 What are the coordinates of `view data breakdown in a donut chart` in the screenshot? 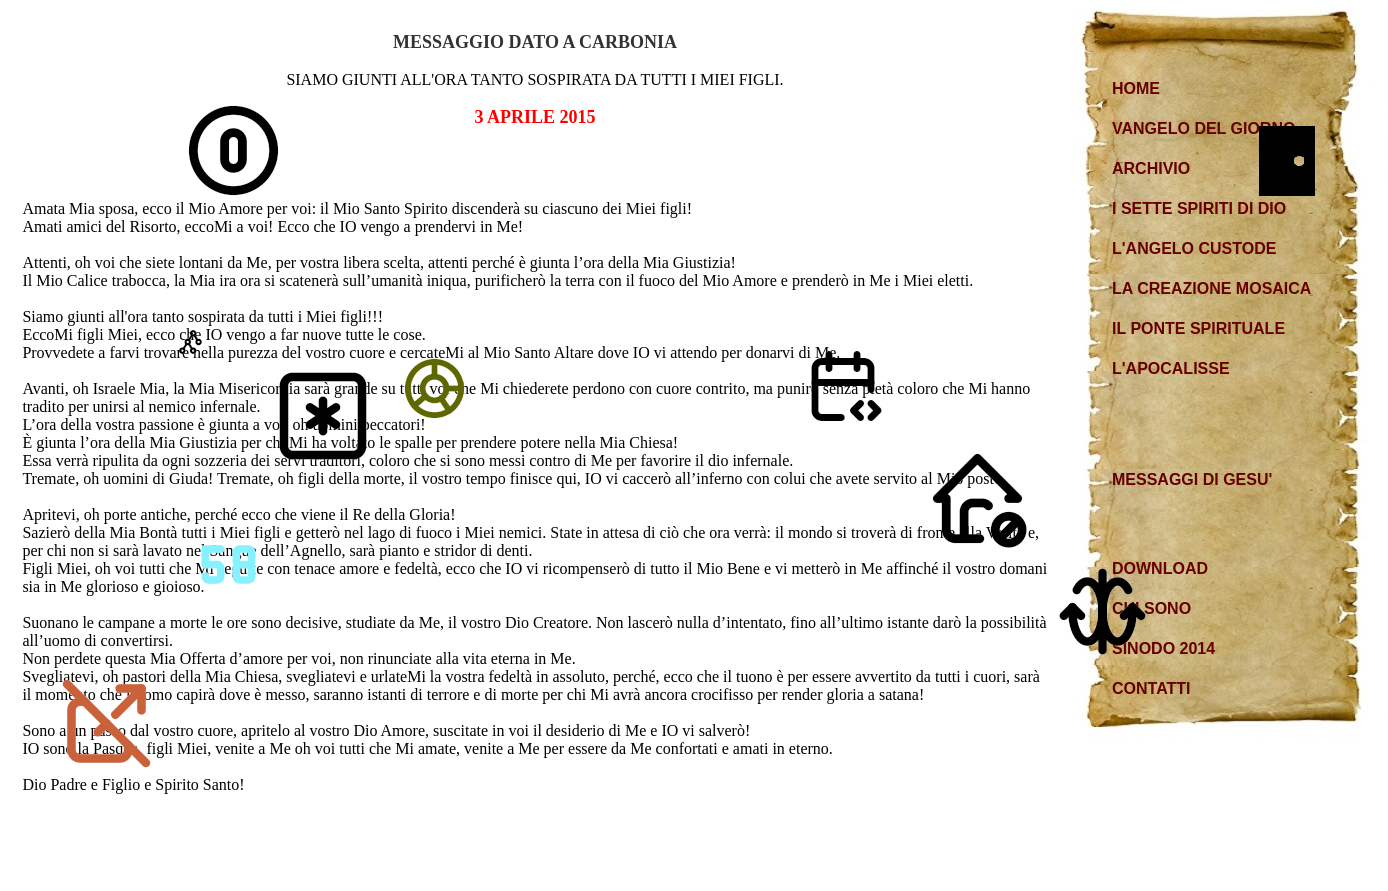 It's located at (434, 388).